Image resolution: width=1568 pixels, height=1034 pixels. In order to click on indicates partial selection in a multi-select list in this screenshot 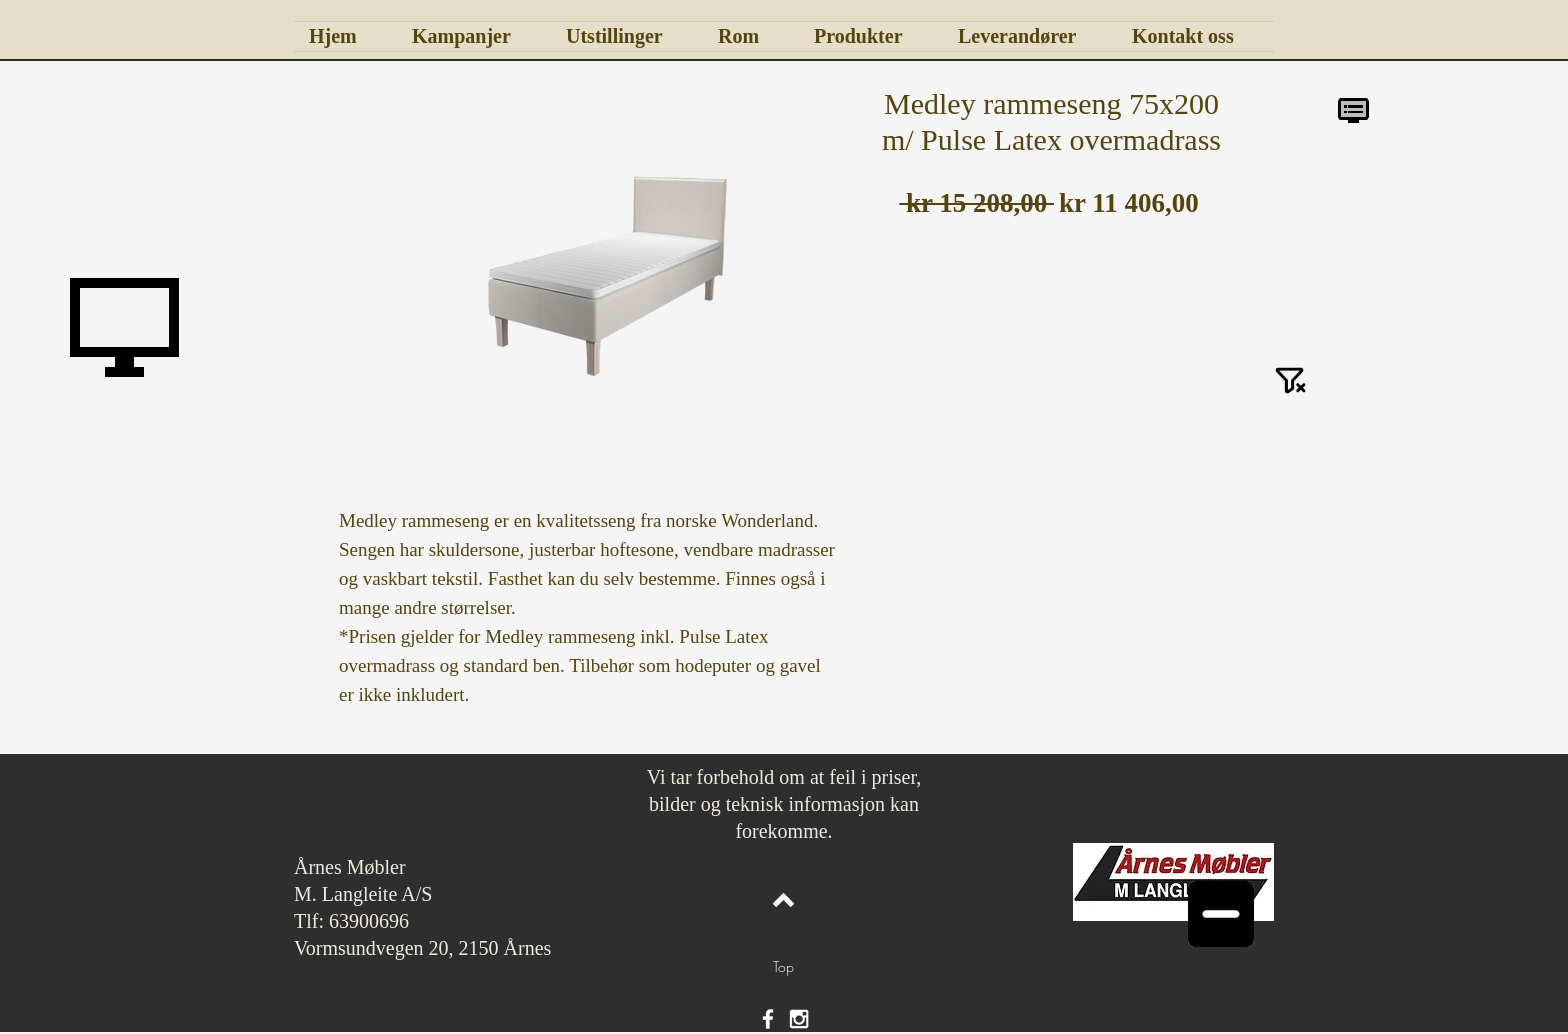, I will do `click(1221, 914)`.